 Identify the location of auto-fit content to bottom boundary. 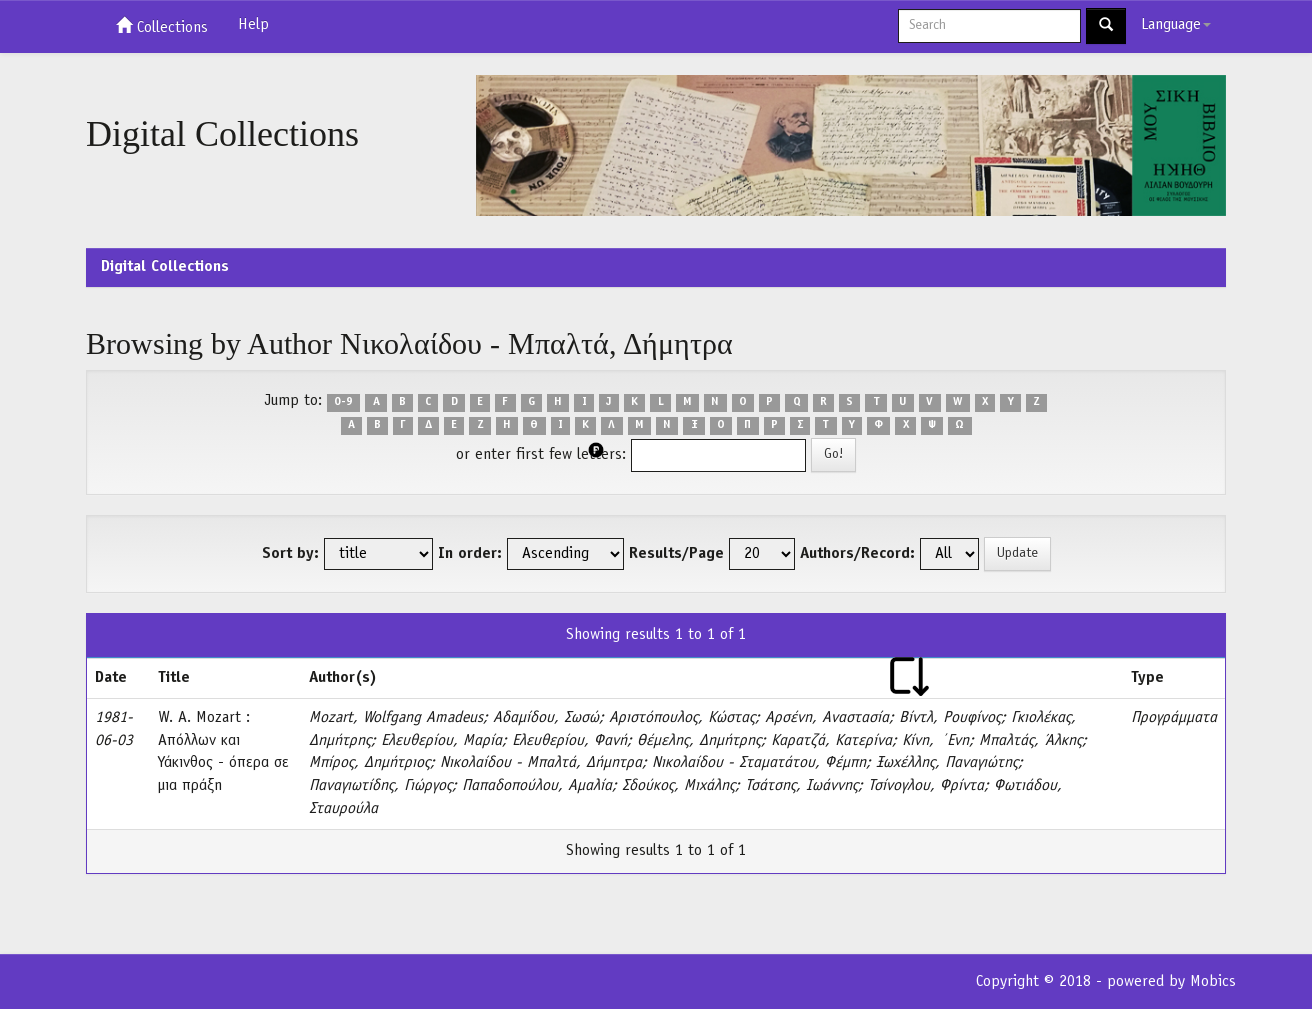
(908, 675).